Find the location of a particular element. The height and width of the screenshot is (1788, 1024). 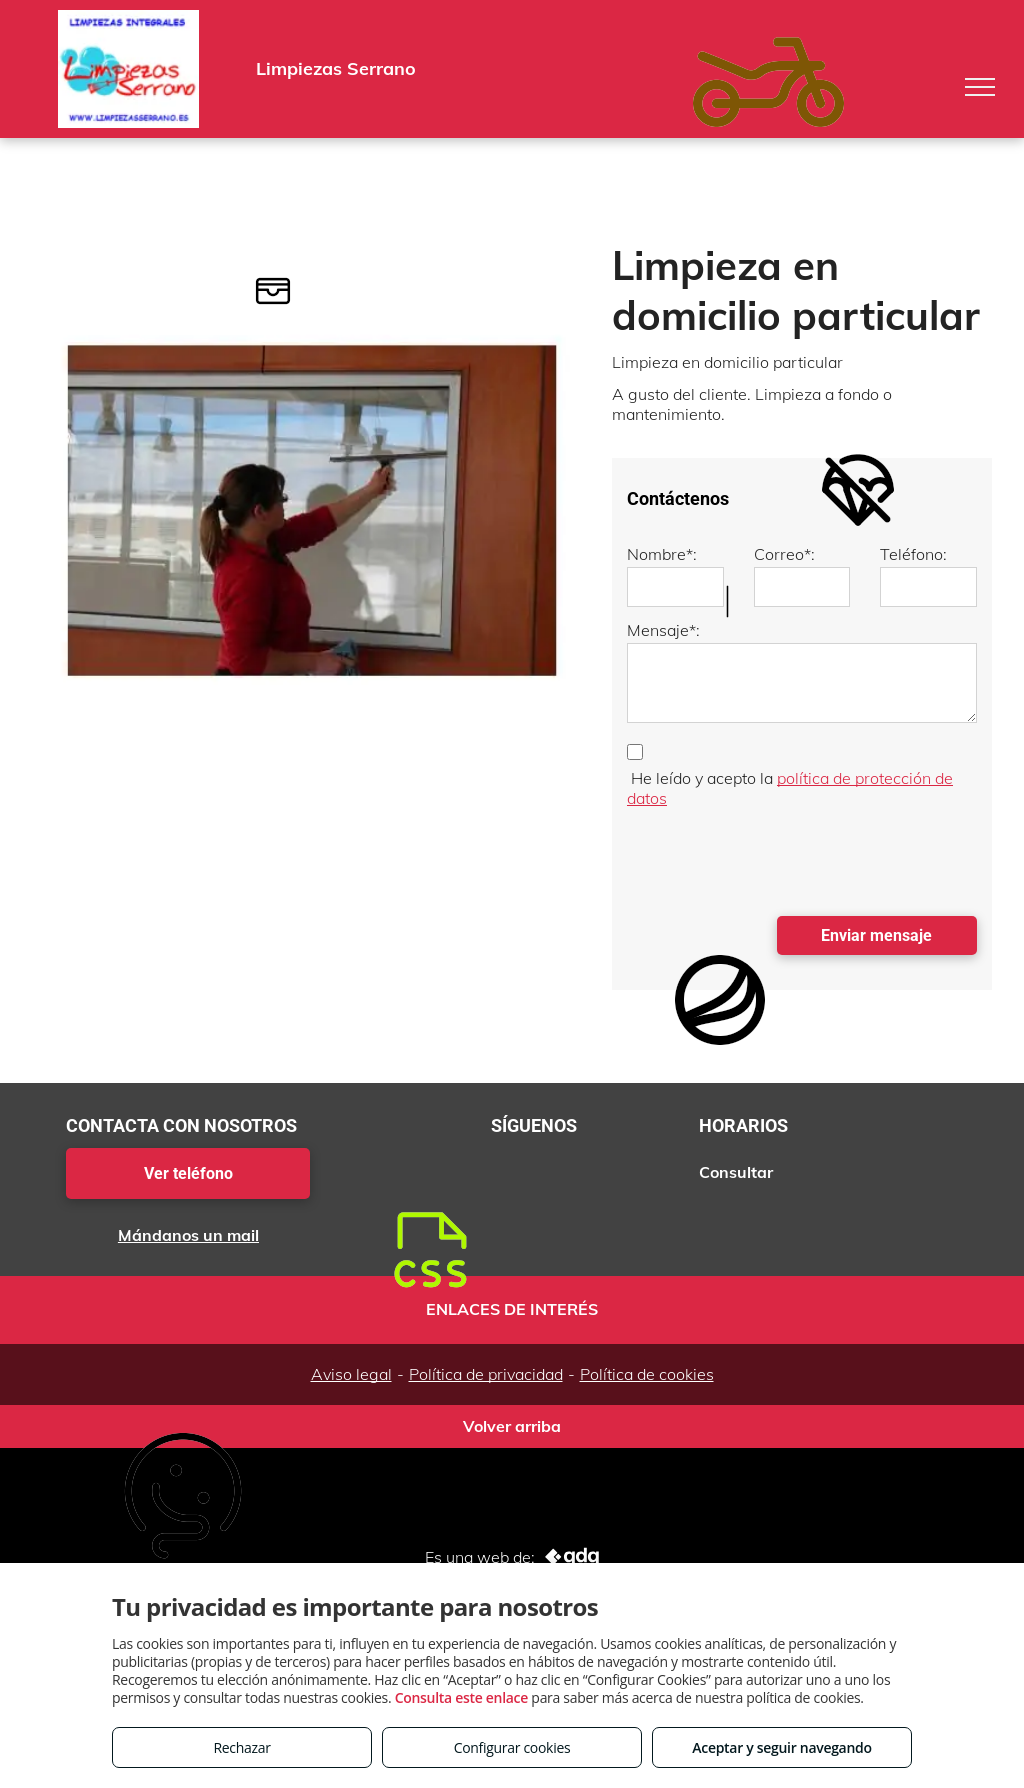

select motorcycle as vehicle type is located at coordinates (768, 84).